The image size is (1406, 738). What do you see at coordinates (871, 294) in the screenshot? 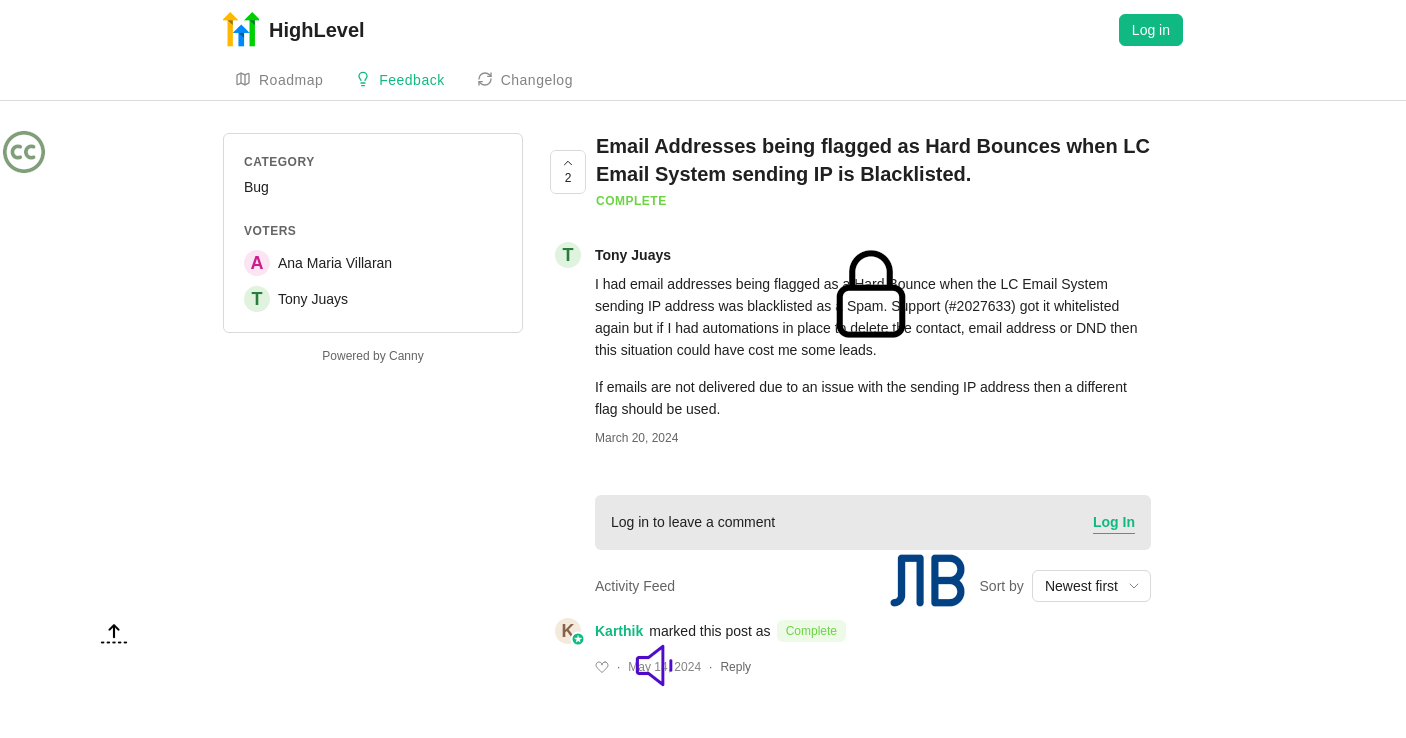
I see `indicates a locked or secured item` at bounding box center [871, 294].